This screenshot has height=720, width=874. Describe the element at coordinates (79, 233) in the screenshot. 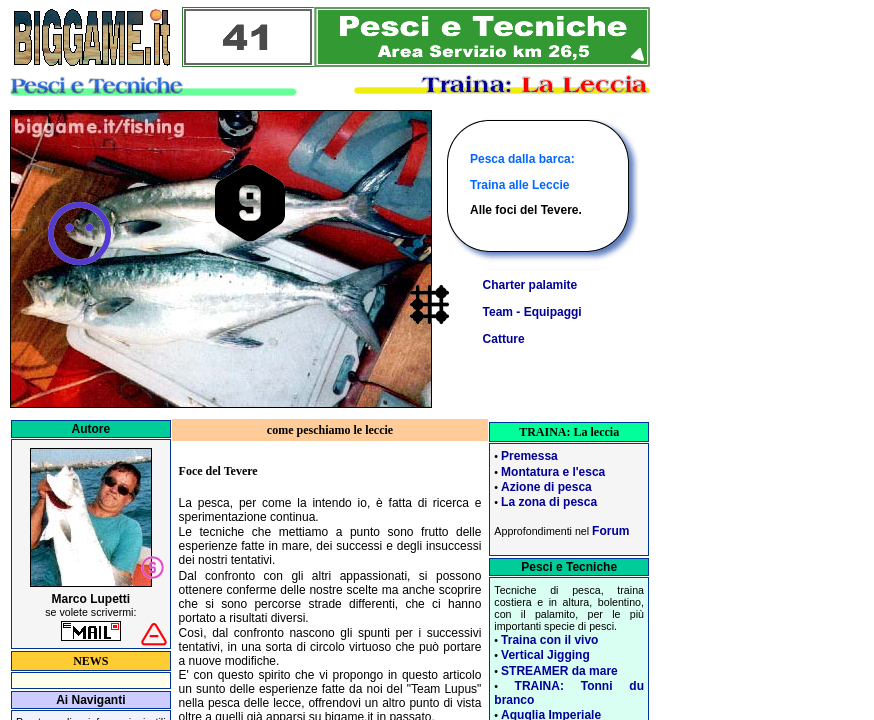

I see `indicates a neutral or no-response status` at that location.